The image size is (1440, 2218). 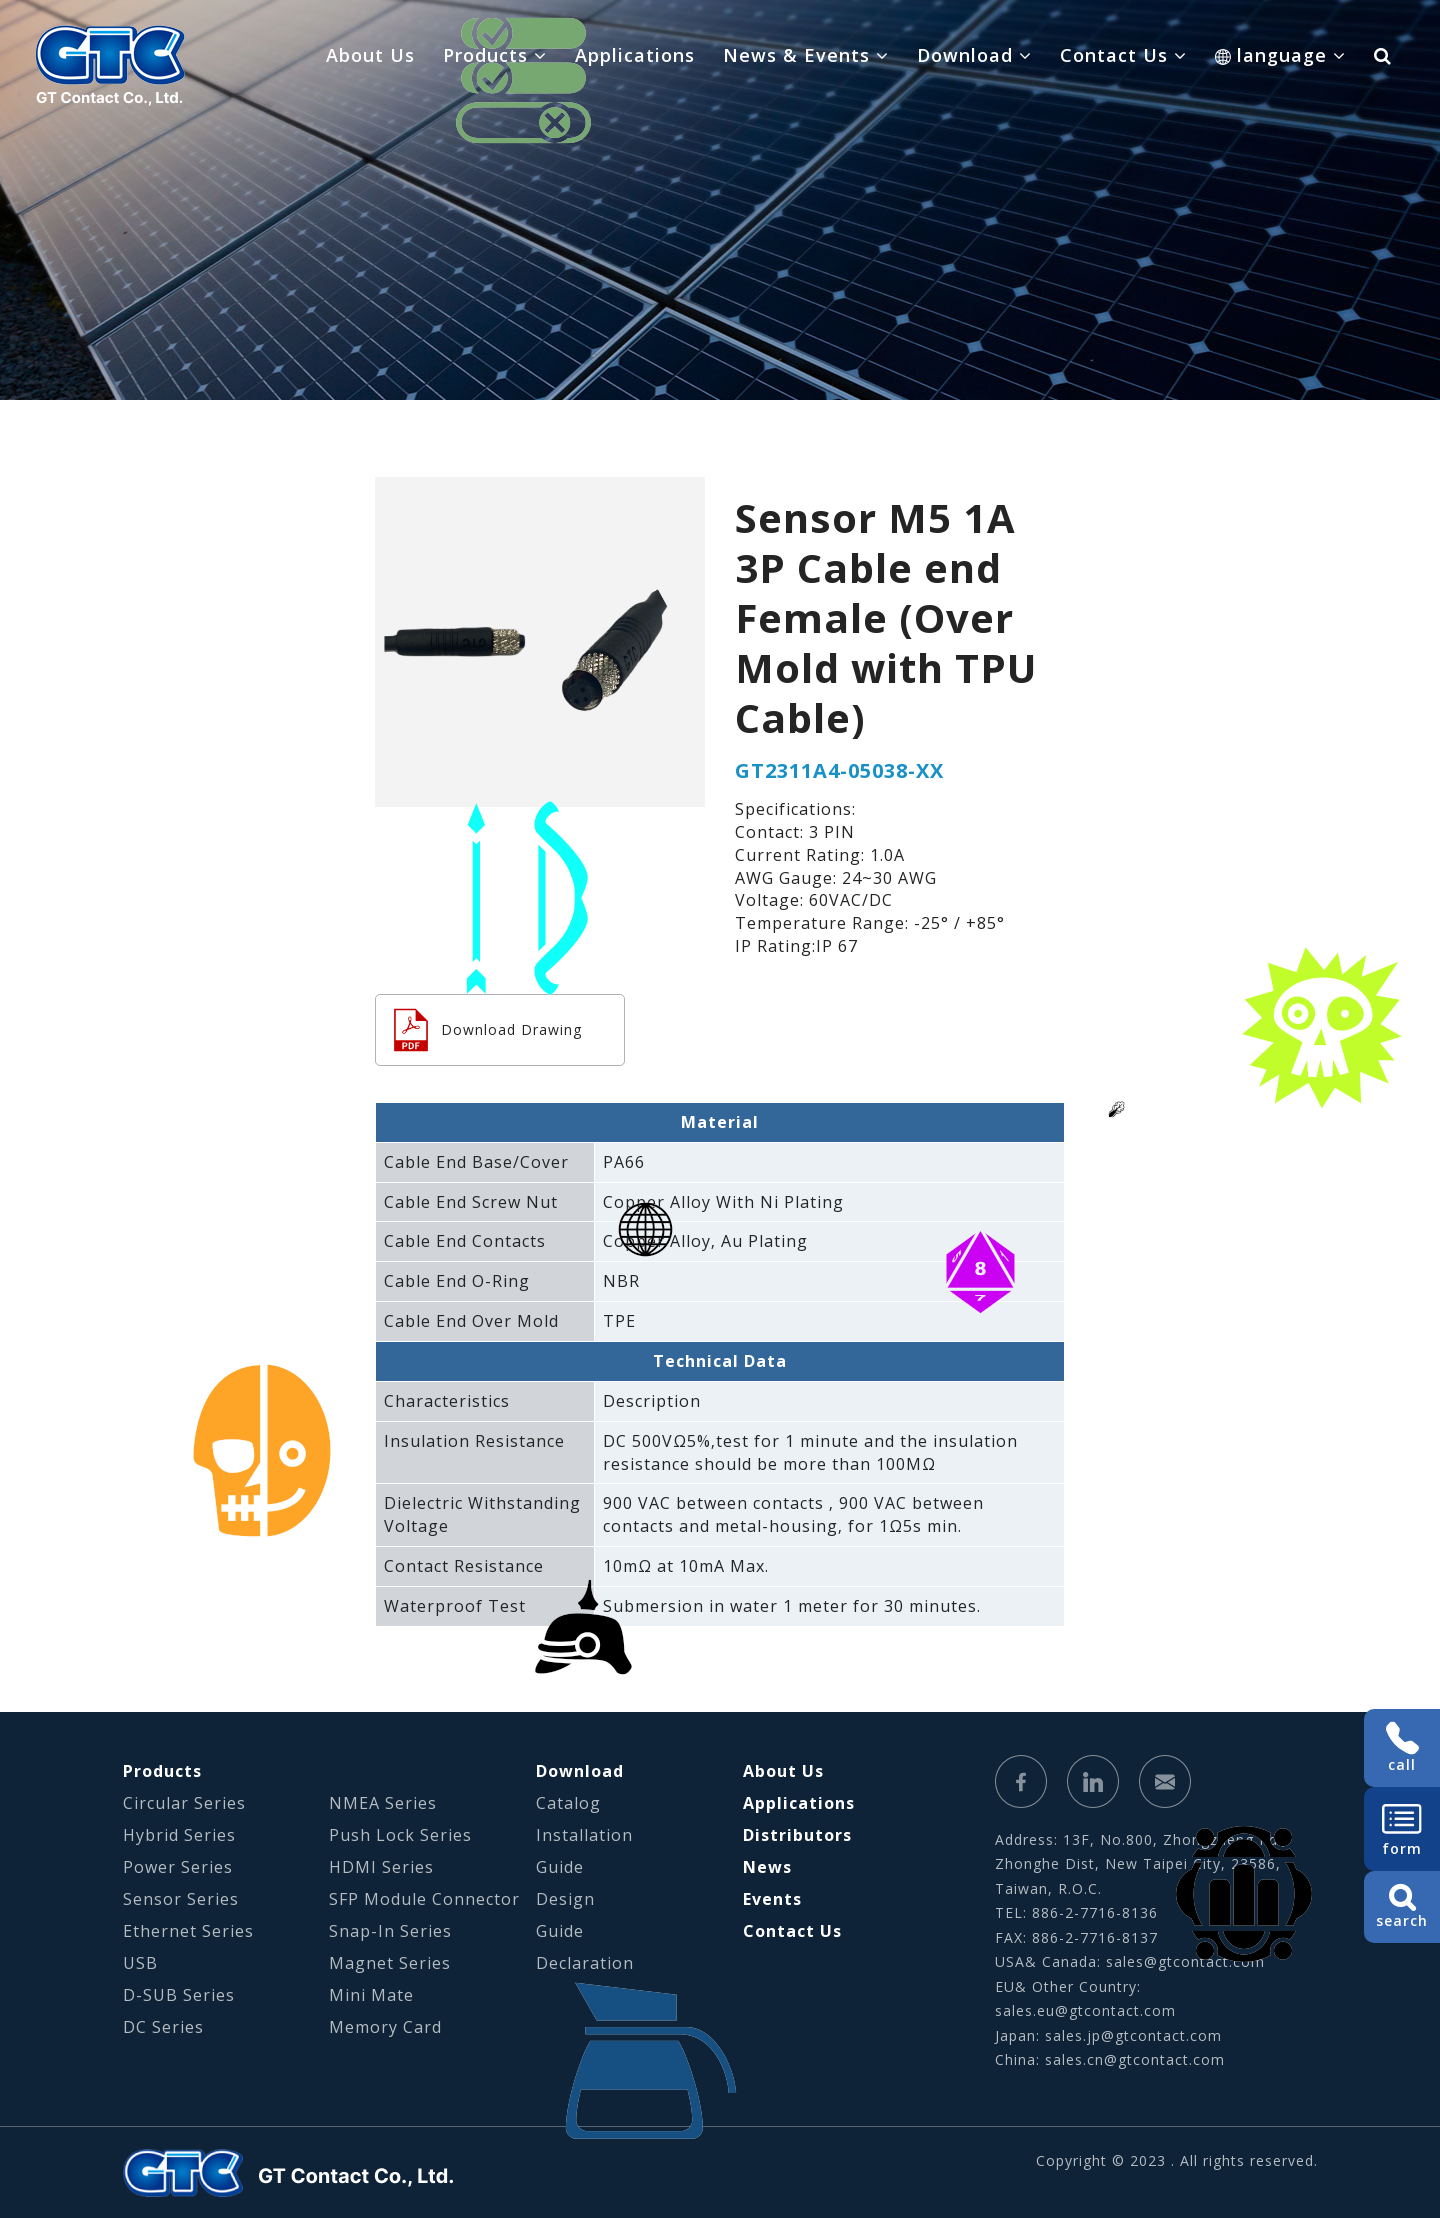 What do you see at coordinates (523, 80) in the screenshot?
I see `adjust settings with multiple toggle switches` at bounding box center [523, 80].